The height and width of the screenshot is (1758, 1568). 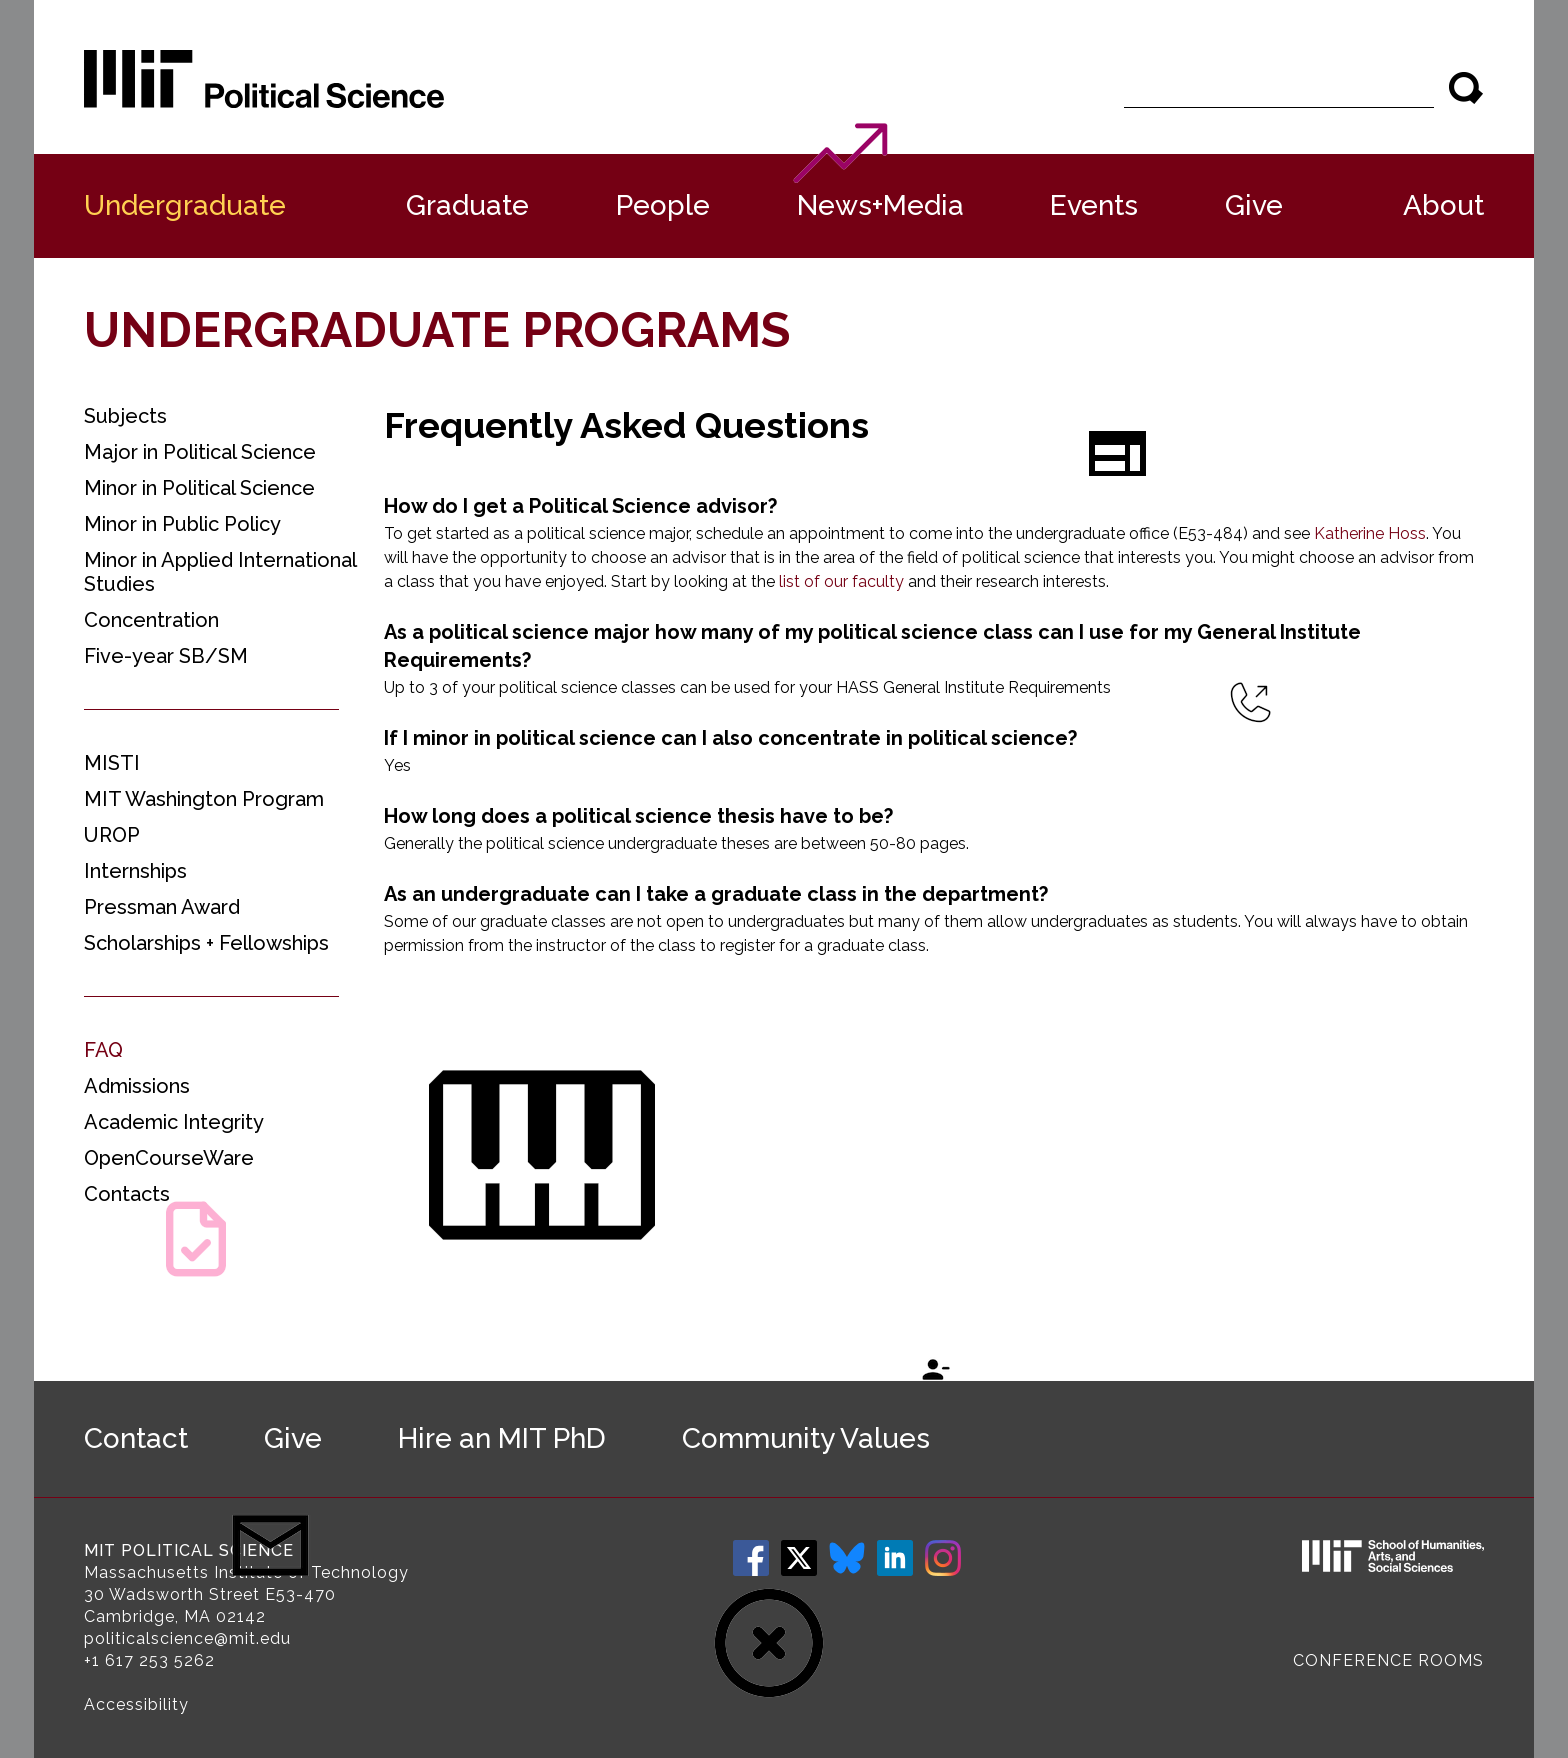 What do you see at coordinates (769, 1643) in the screenshot?
I see `close or dismiss a dialog` at bounding box center [769, 1643].